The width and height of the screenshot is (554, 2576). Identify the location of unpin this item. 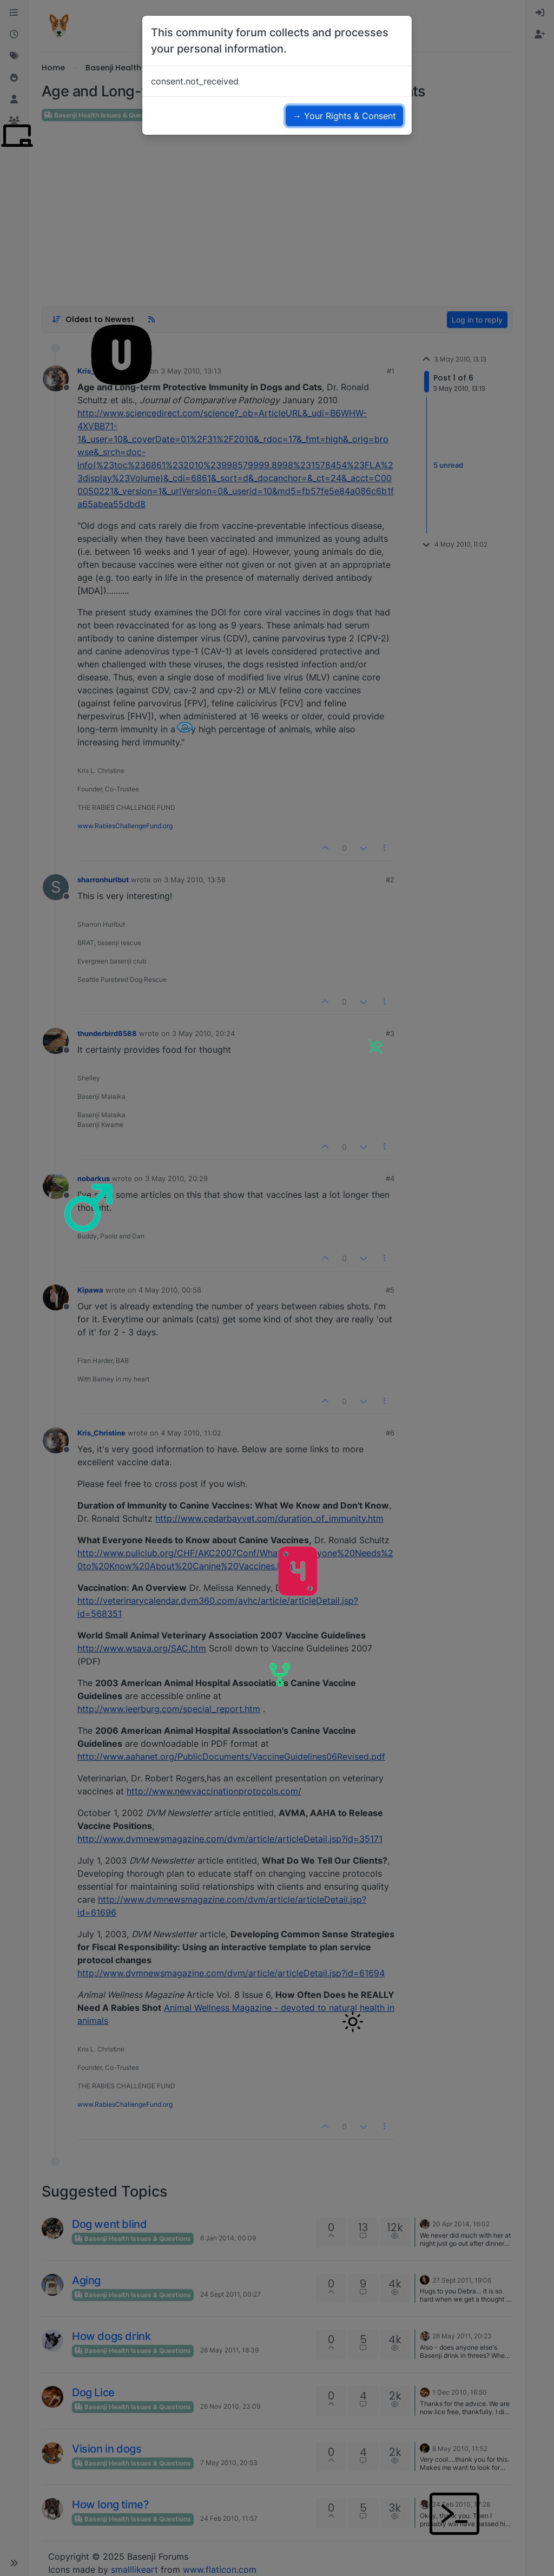
(375, 1046).